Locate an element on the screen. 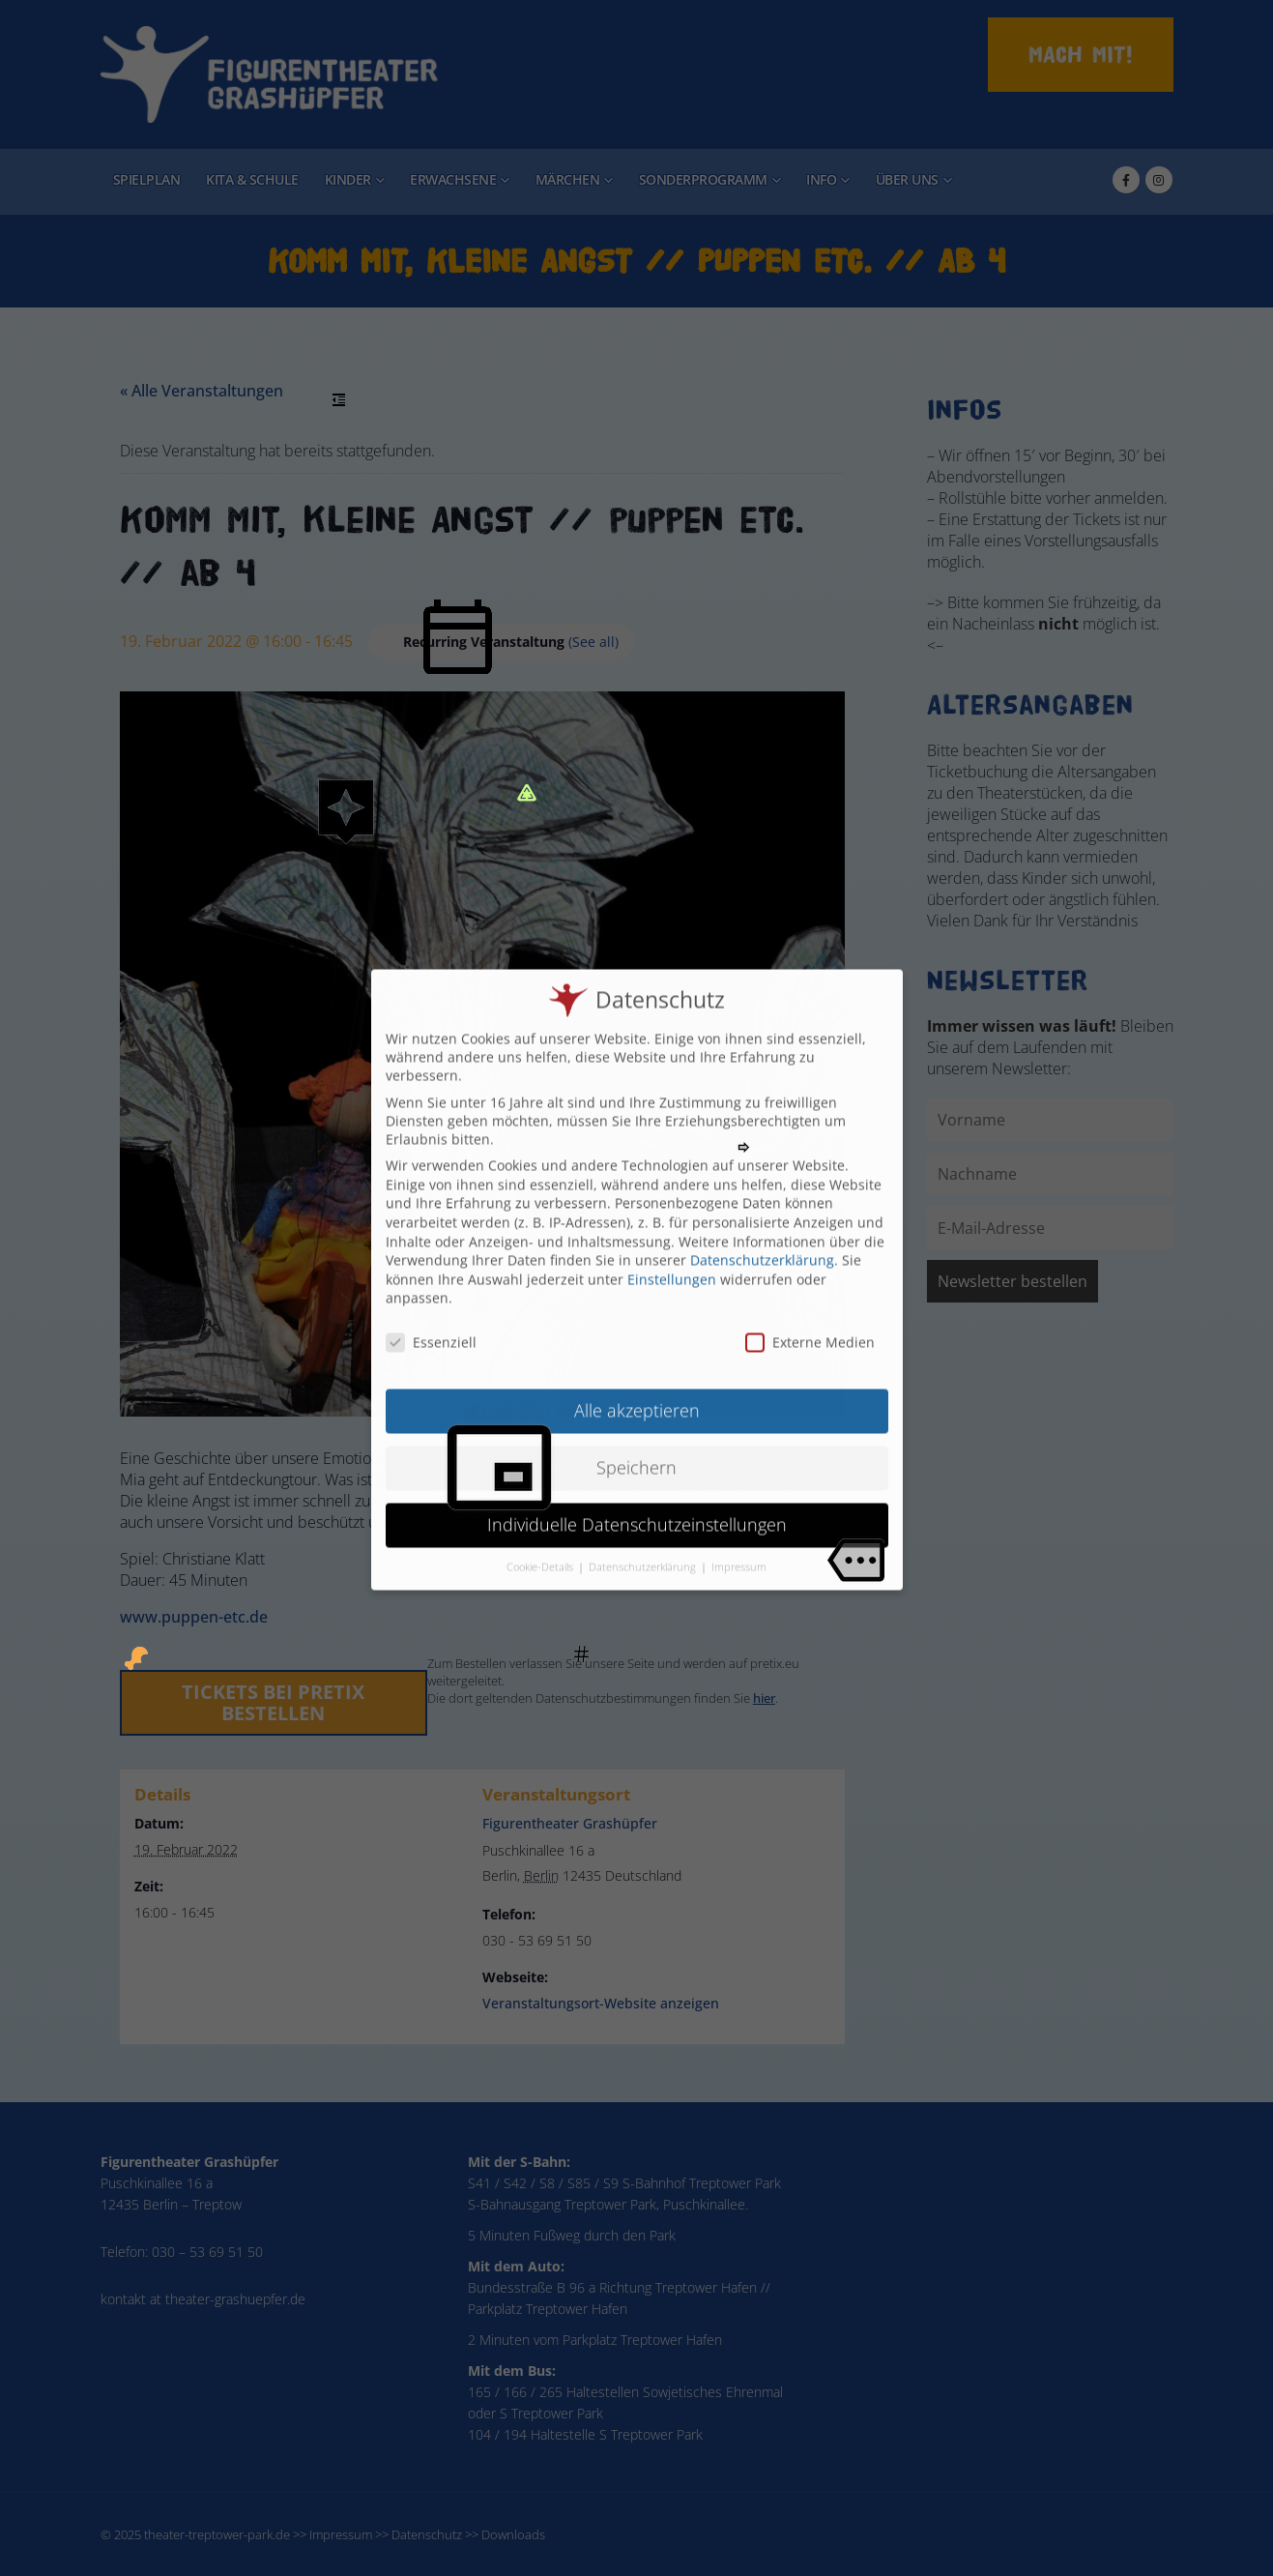 The height and width of the screenshot is (2576, 1273). access AI assistant or smart help features is located at coordinates (346, 810).